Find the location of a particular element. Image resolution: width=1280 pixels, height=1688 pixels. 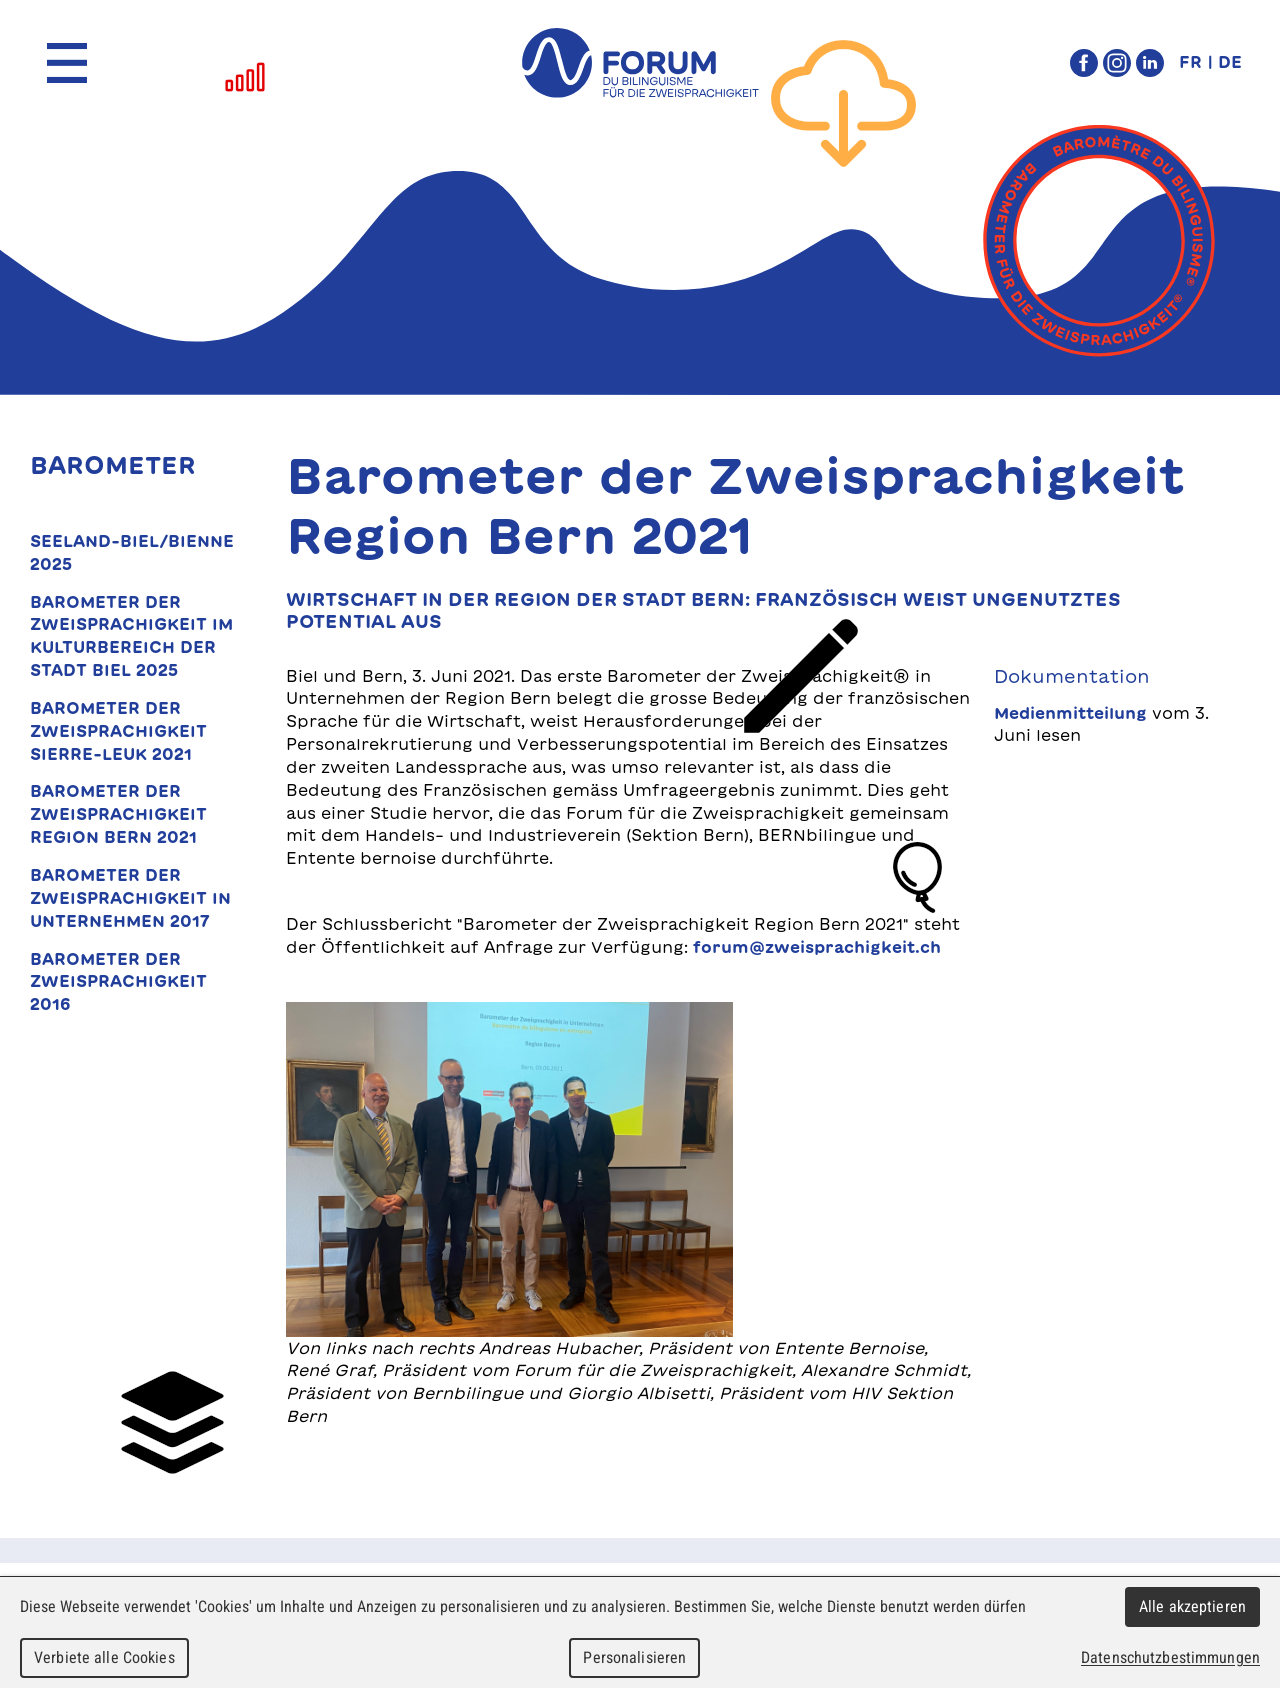

indicates cellular network signal strength is located at coordinates (245, 77).